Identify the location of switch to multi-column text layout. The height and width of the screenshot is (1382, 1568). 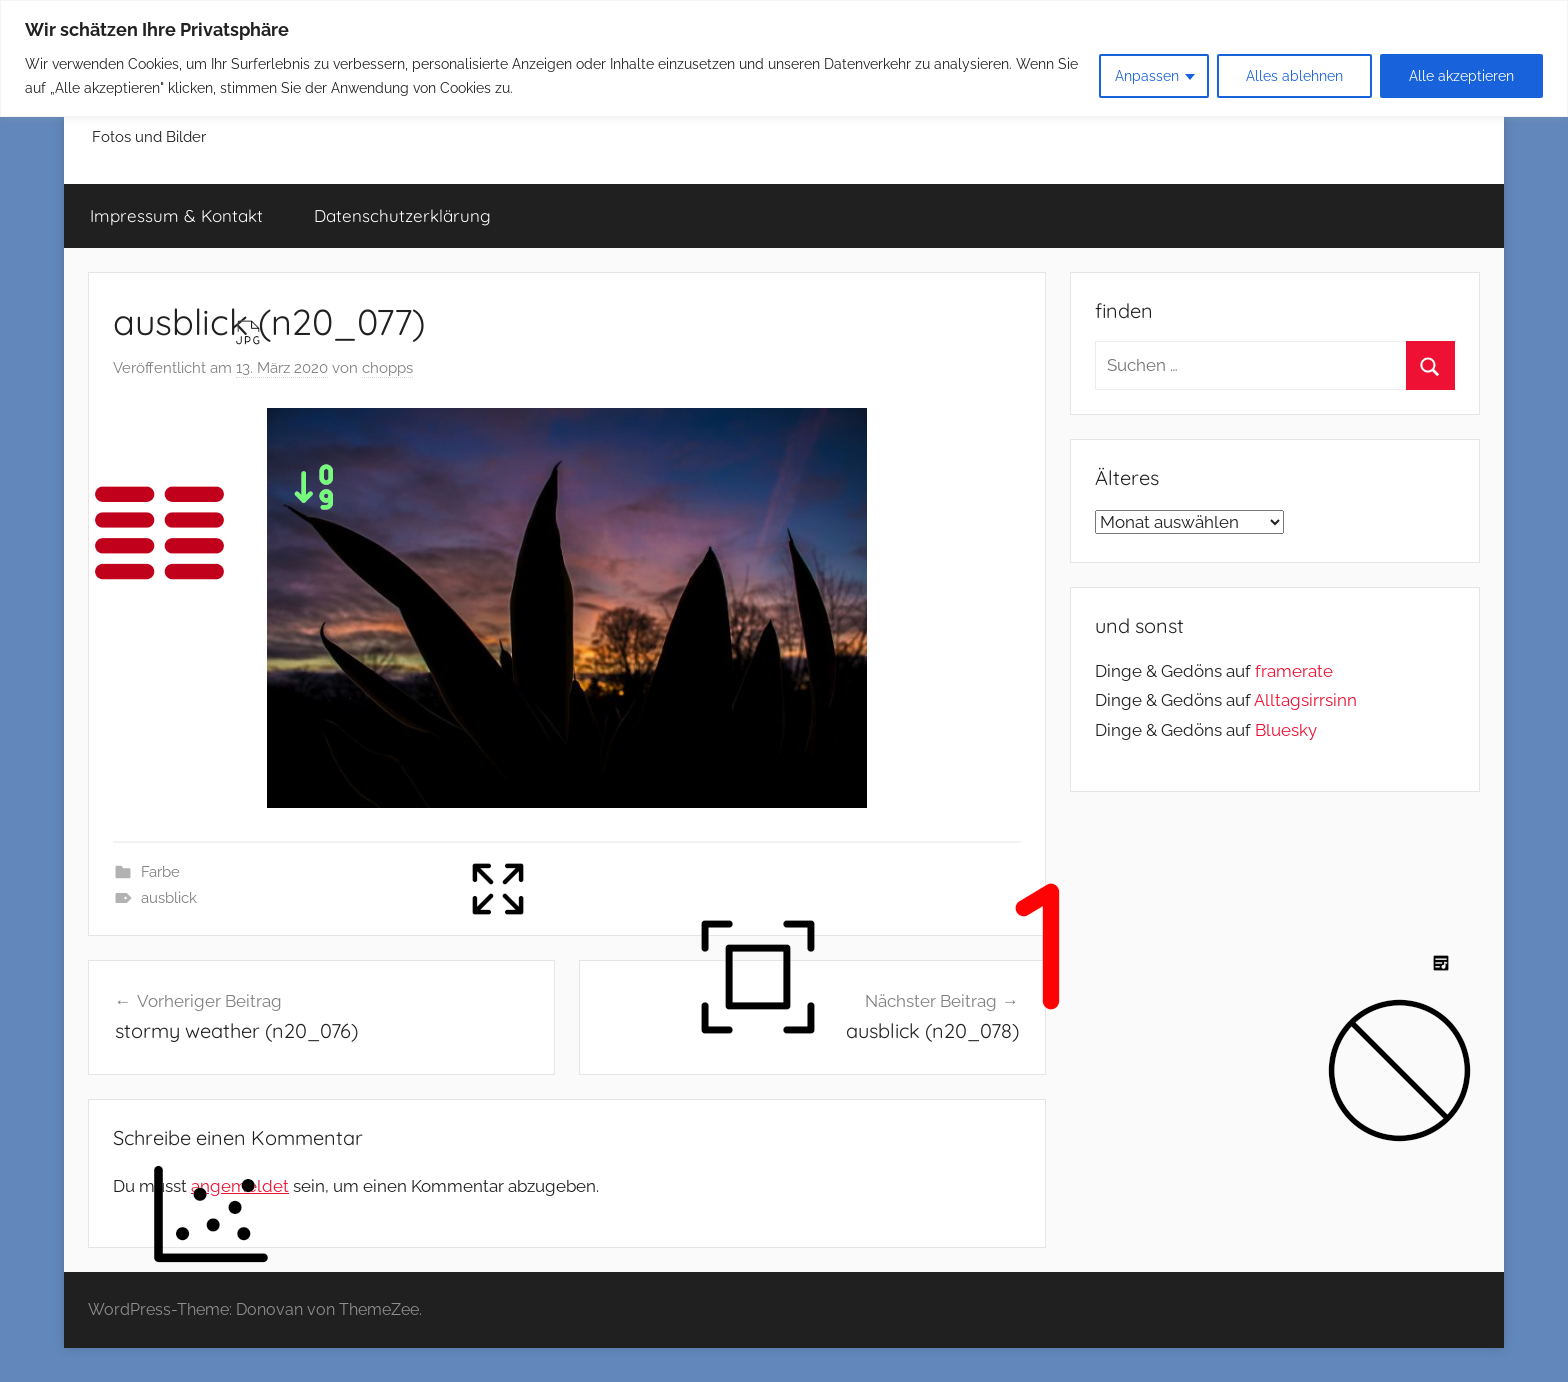
(159, 535).